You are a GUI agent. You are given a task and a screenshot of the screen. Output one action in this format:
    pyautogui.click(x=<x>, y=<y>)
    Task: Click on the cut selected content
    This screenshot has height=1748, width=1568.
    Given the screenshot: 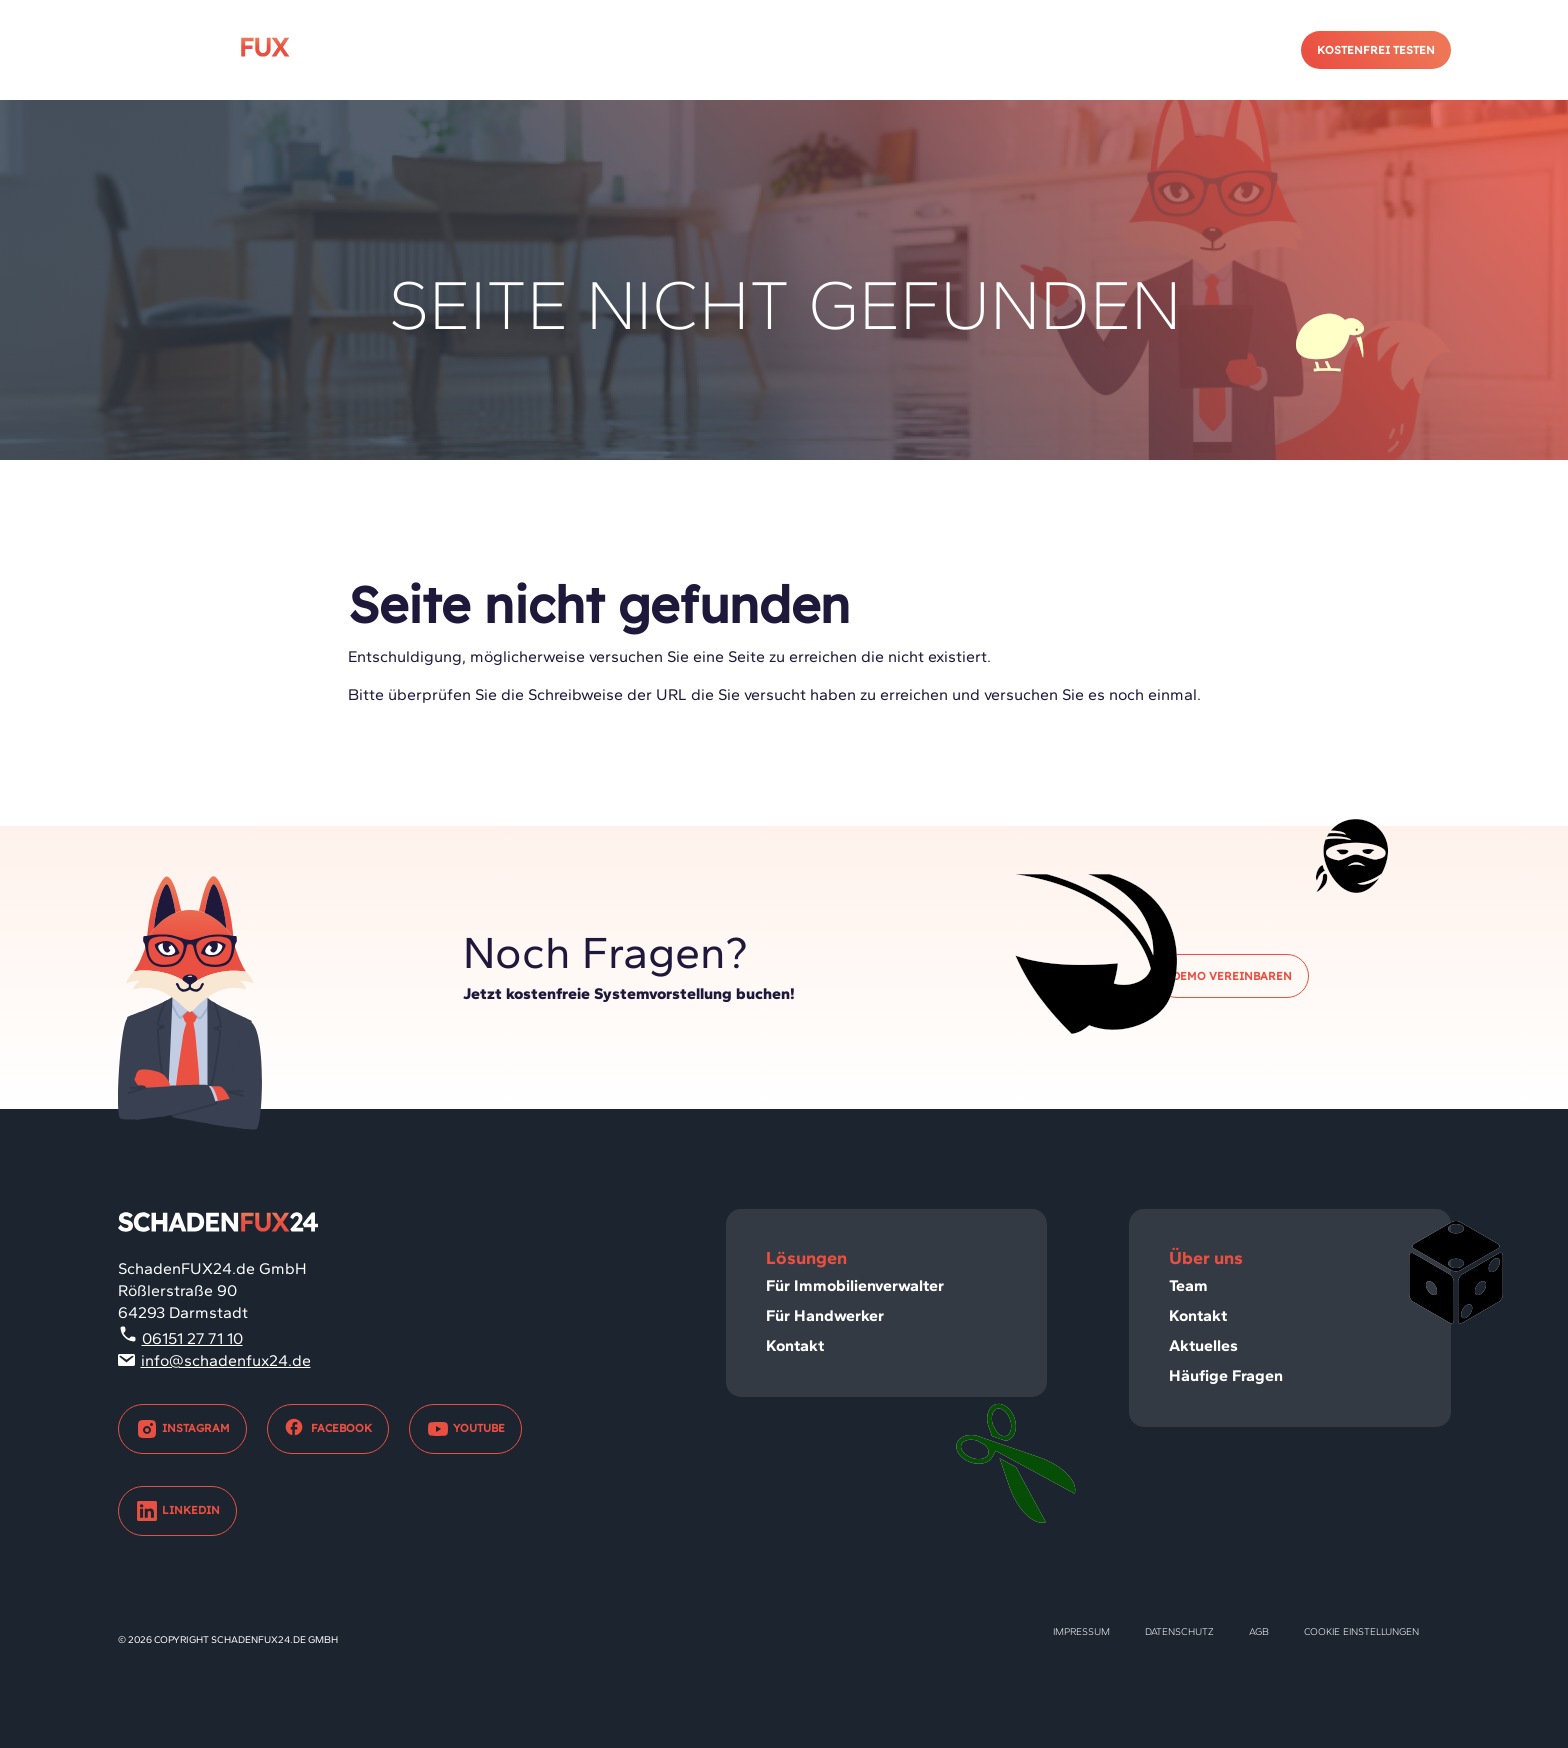 What is the action you would take?
    pyautogui.click(x=1016, y=1463)
    